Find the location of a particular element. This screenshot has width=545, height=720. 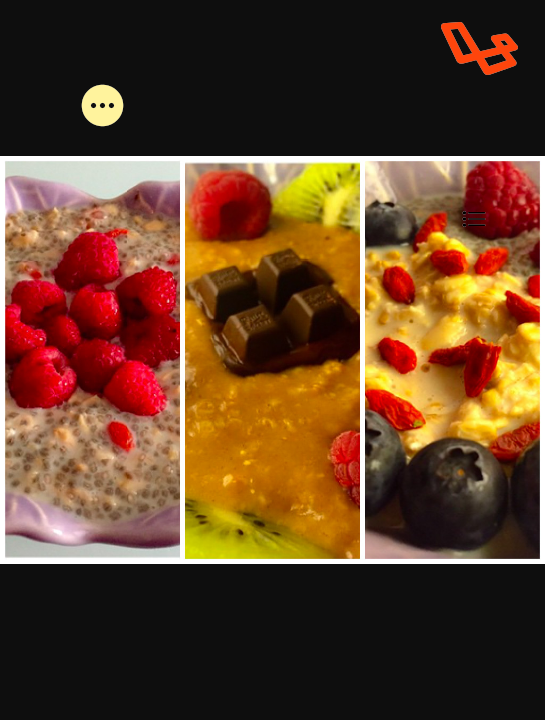

access more options or actions is located at coordinates (102, 105).